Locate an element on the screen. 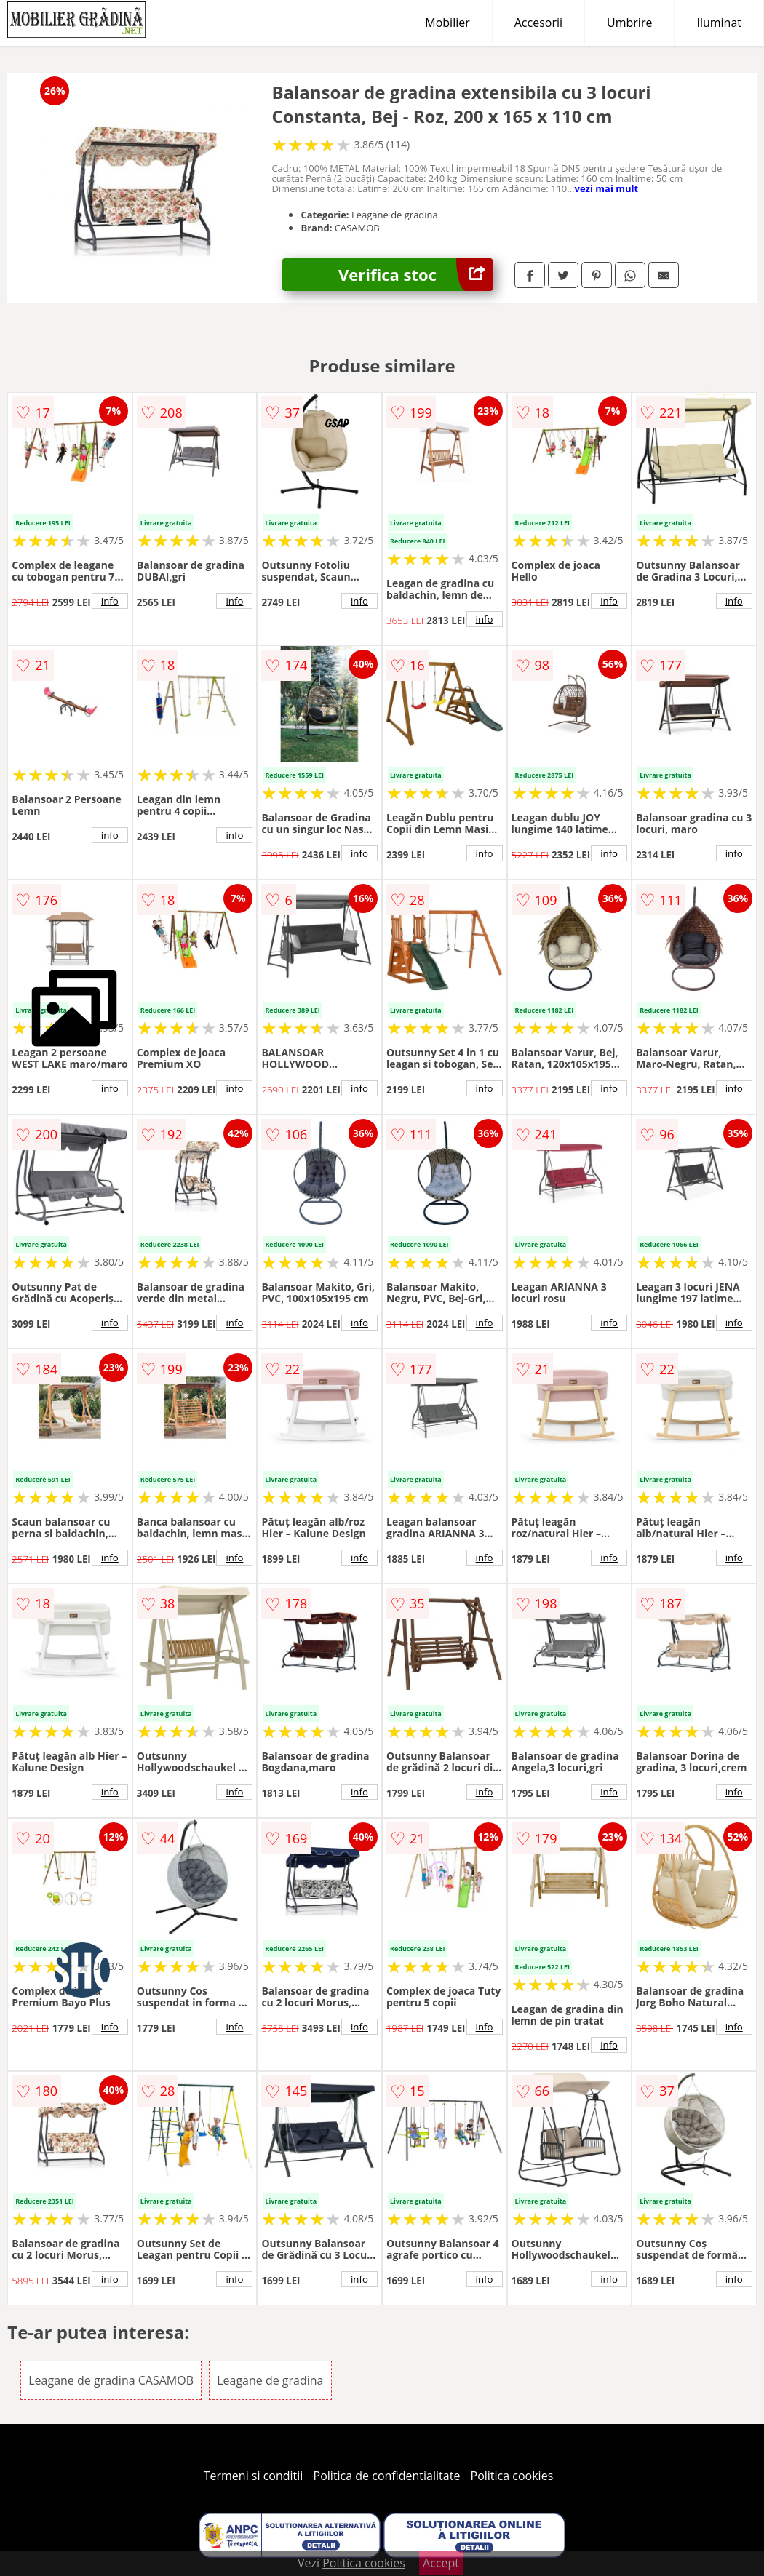  GSAP (GreenSock Animation Platform) brand logo is located at coordinates (337, 423).